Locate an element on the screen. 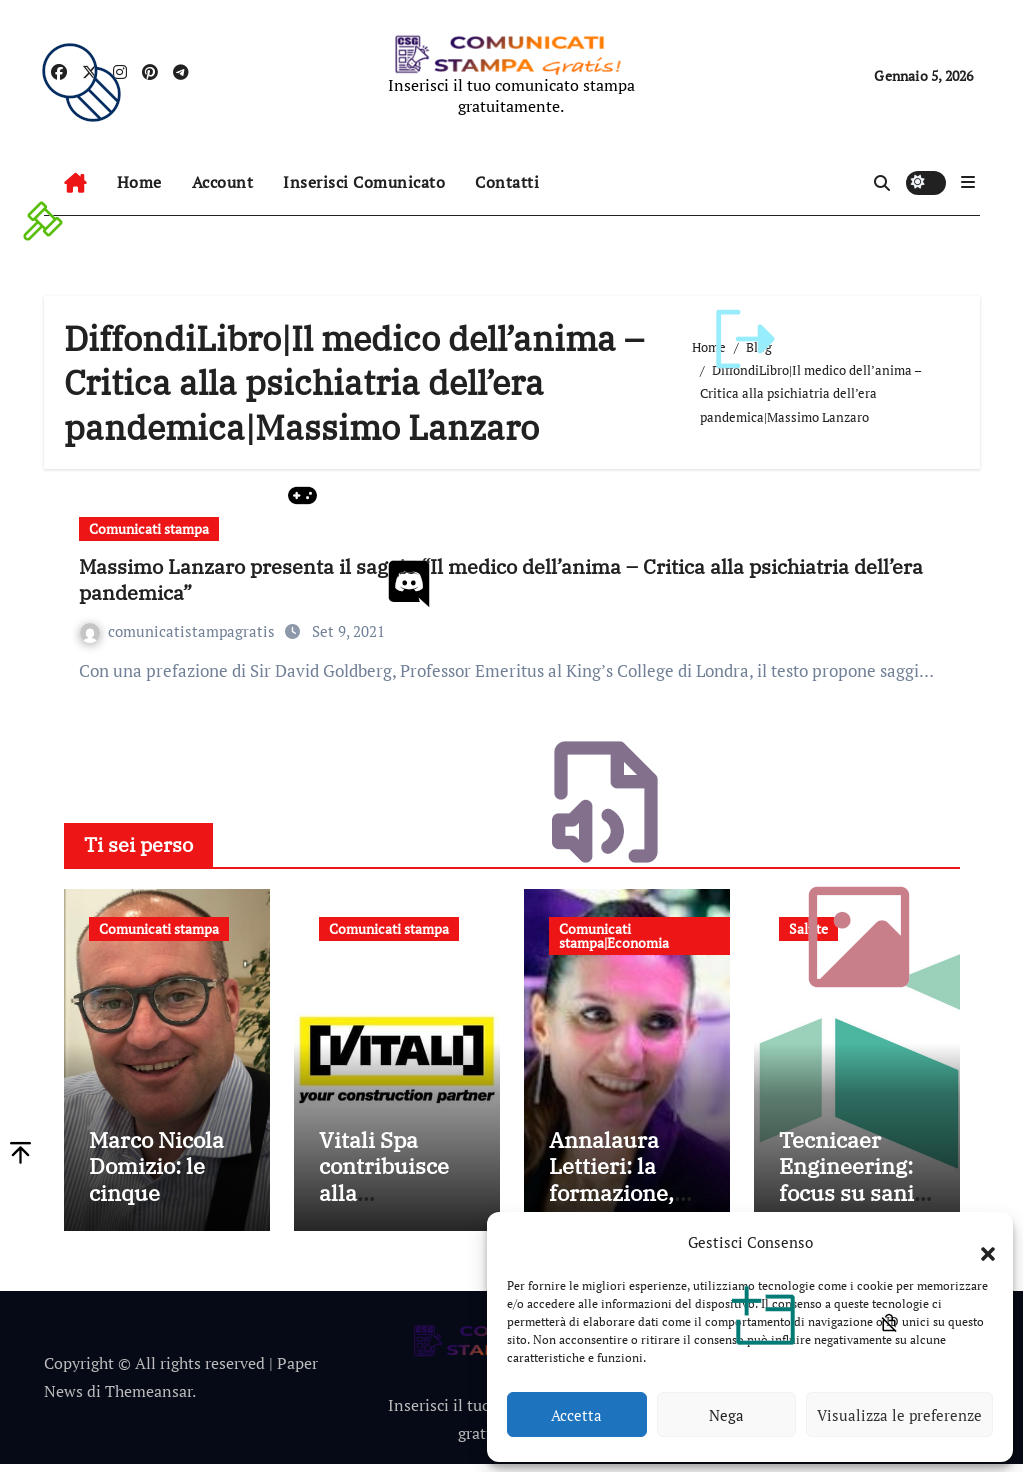 This screenshot has width=1023, height=1472. sign out of your account is located at coordinates (743, 339).